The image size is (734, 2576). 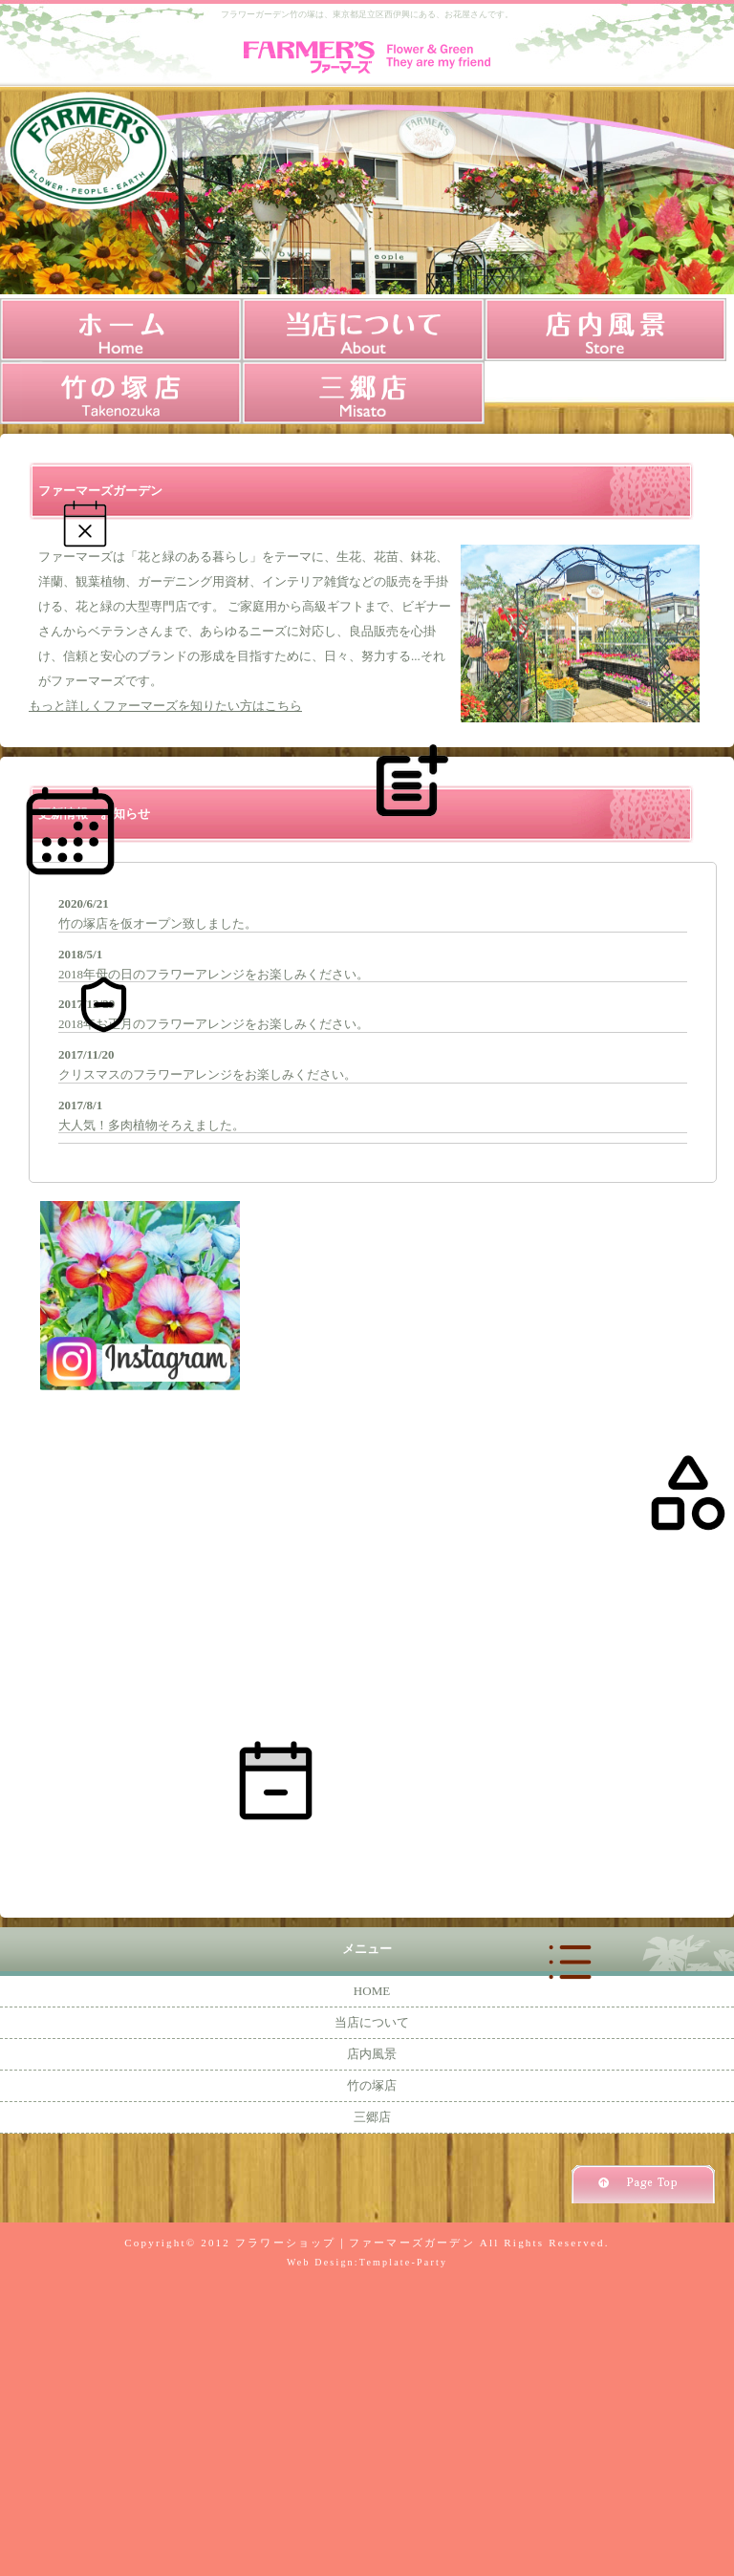 I want to click on cancel or delete an event, so click(x=85, y=526).